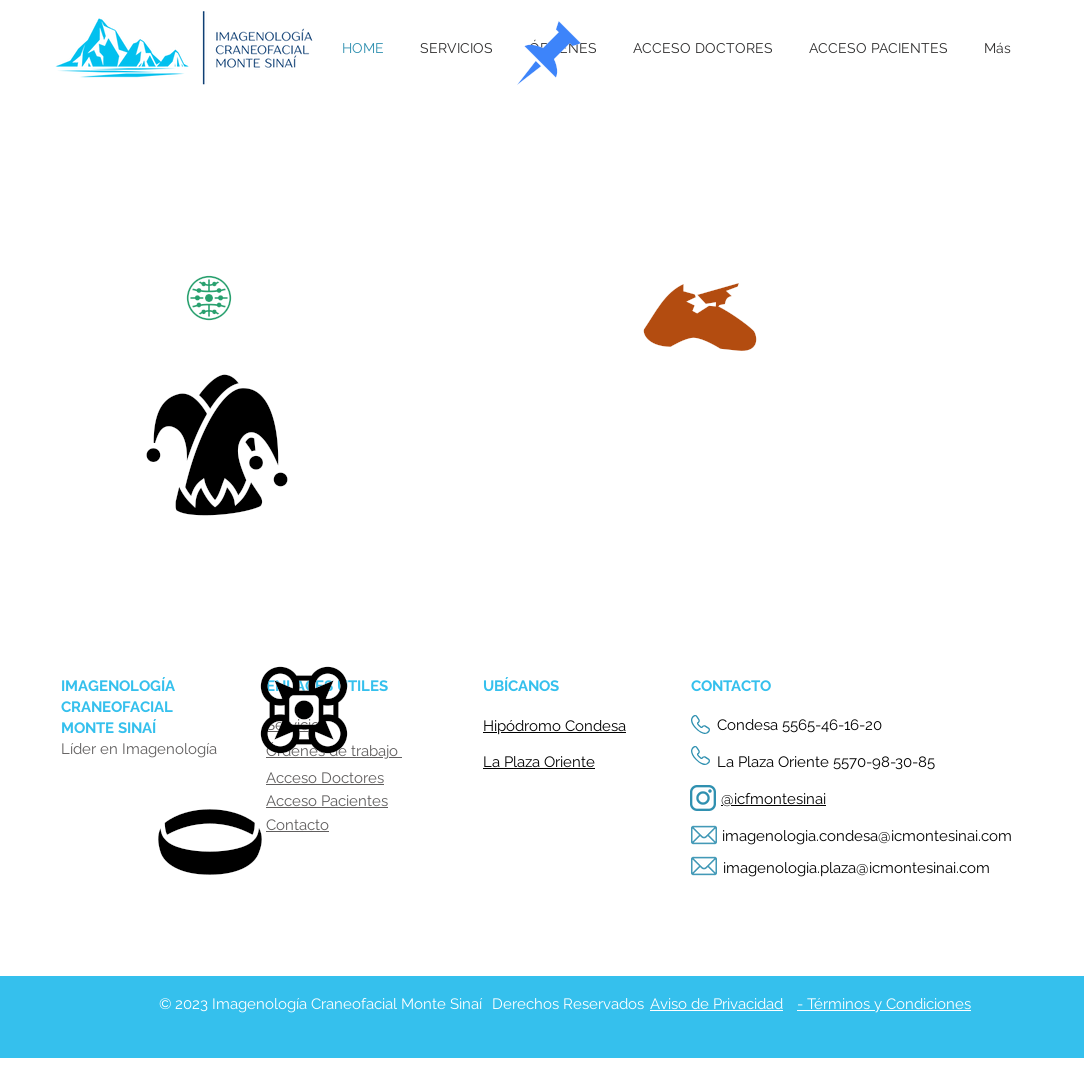 The image size is (1084, 1070). Describe the element at coordinates (210, 842) in the screenshot. I see `equip a ring item to your character` at that location.